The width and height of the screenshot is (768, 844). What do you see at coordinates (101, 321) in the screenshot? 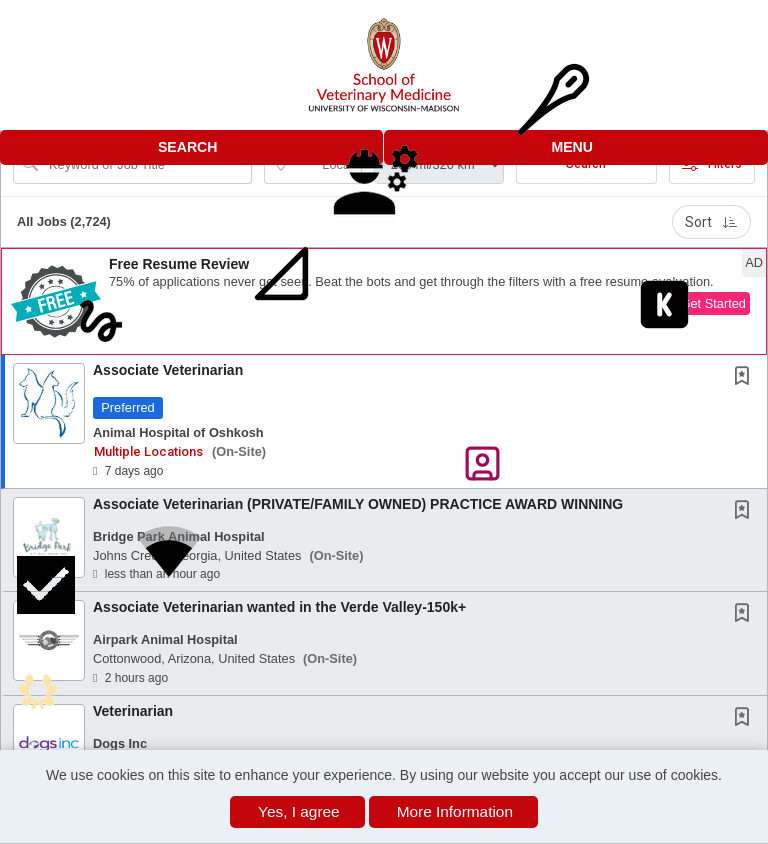
I see `access gesture controls or settings` at bounding box center [101, 321].